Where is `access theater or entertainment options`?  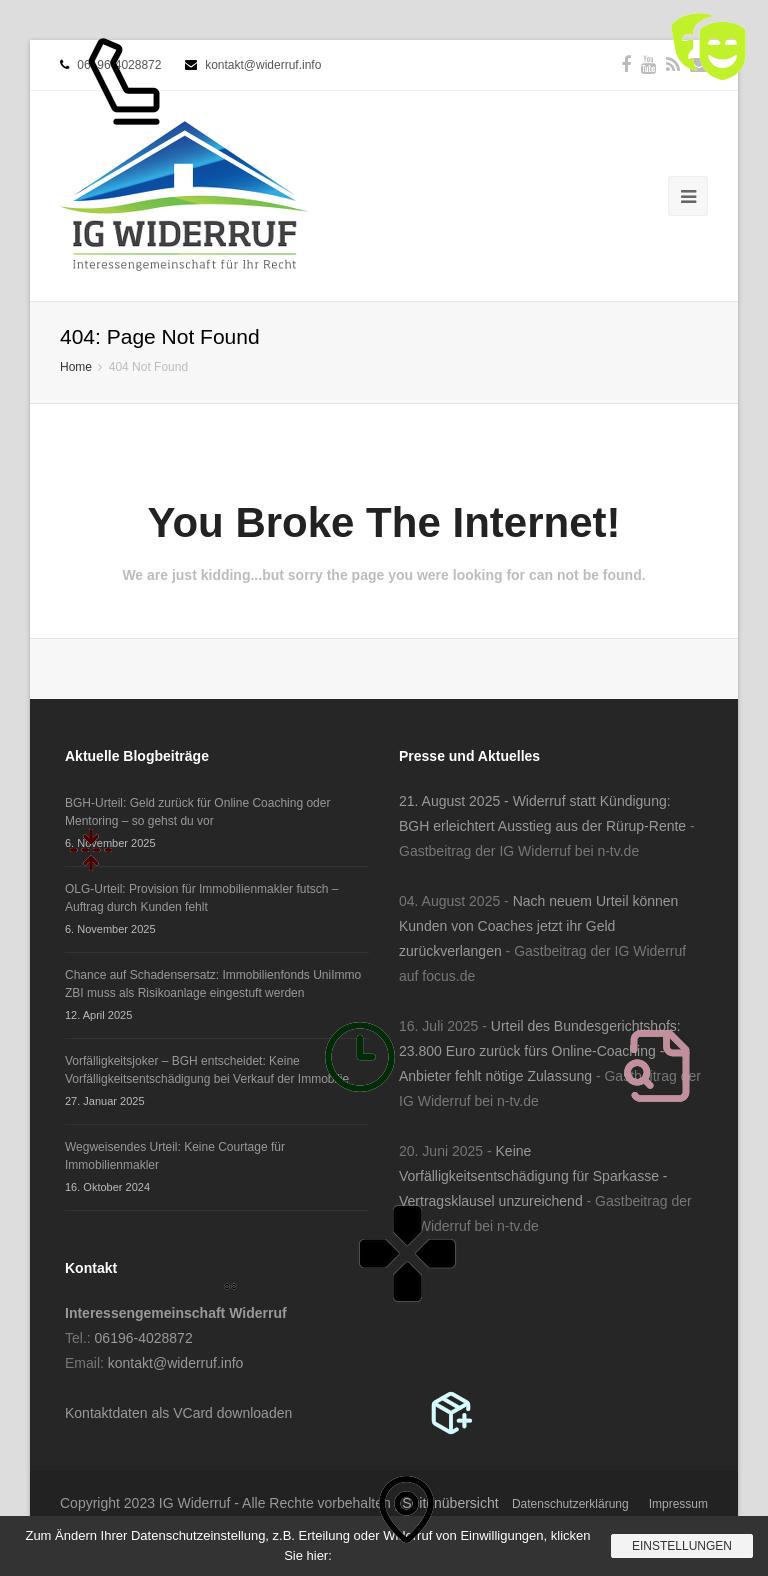
access theater or entertainment options is located at coordinates (710, 47).